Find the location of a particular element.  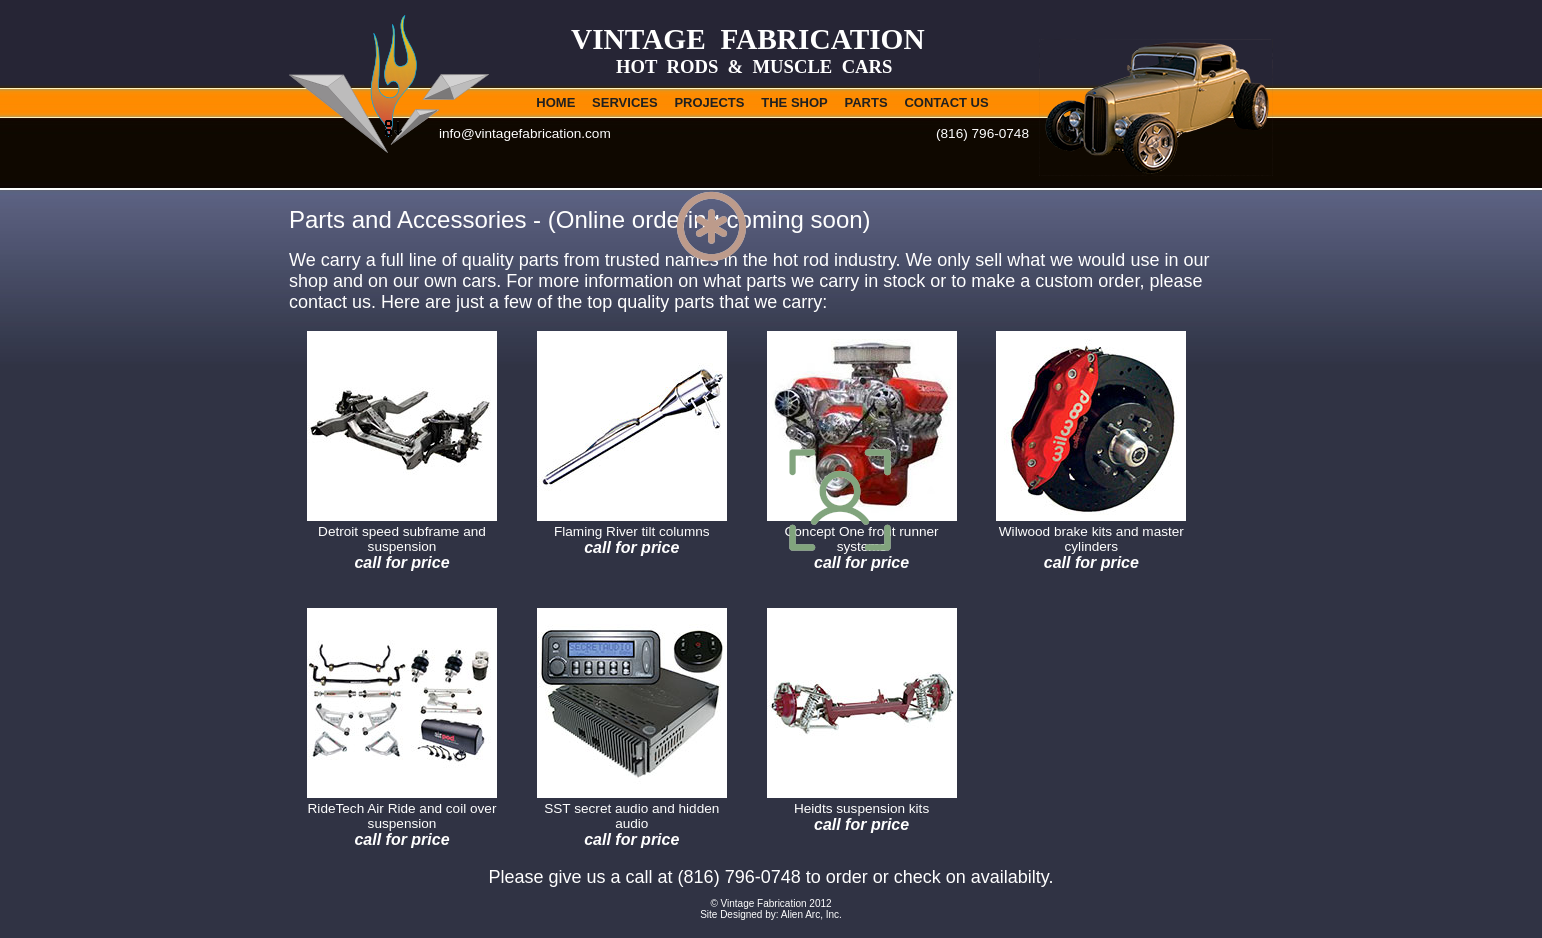

access medical or health features is located at coordinates (711, 226).